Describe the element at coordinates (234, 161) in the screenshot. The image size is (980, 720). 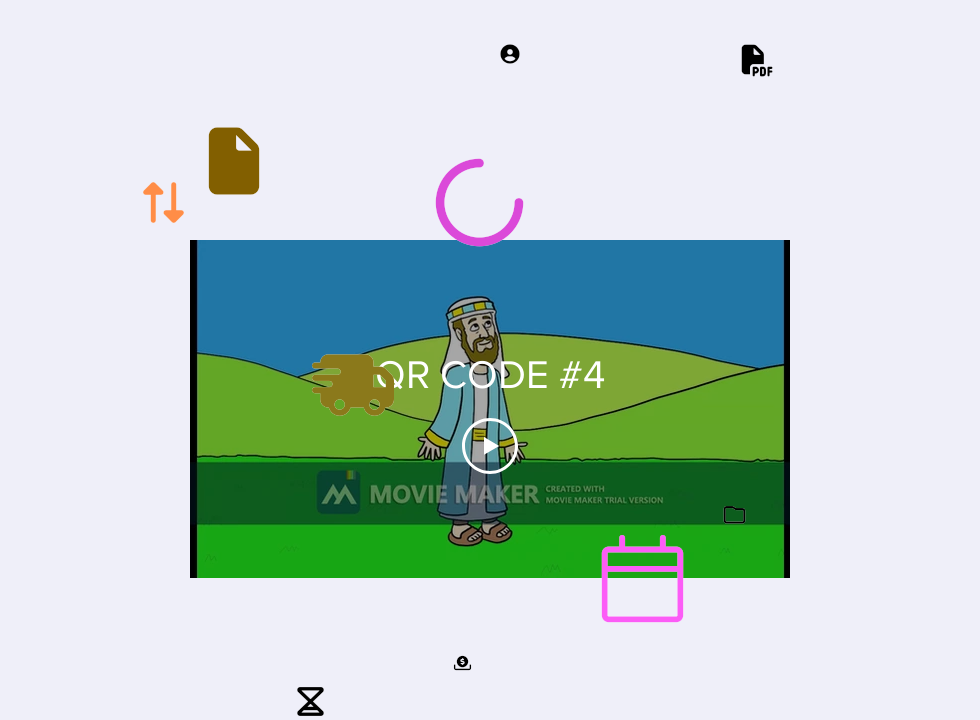
I see `view or open a file` at that location.